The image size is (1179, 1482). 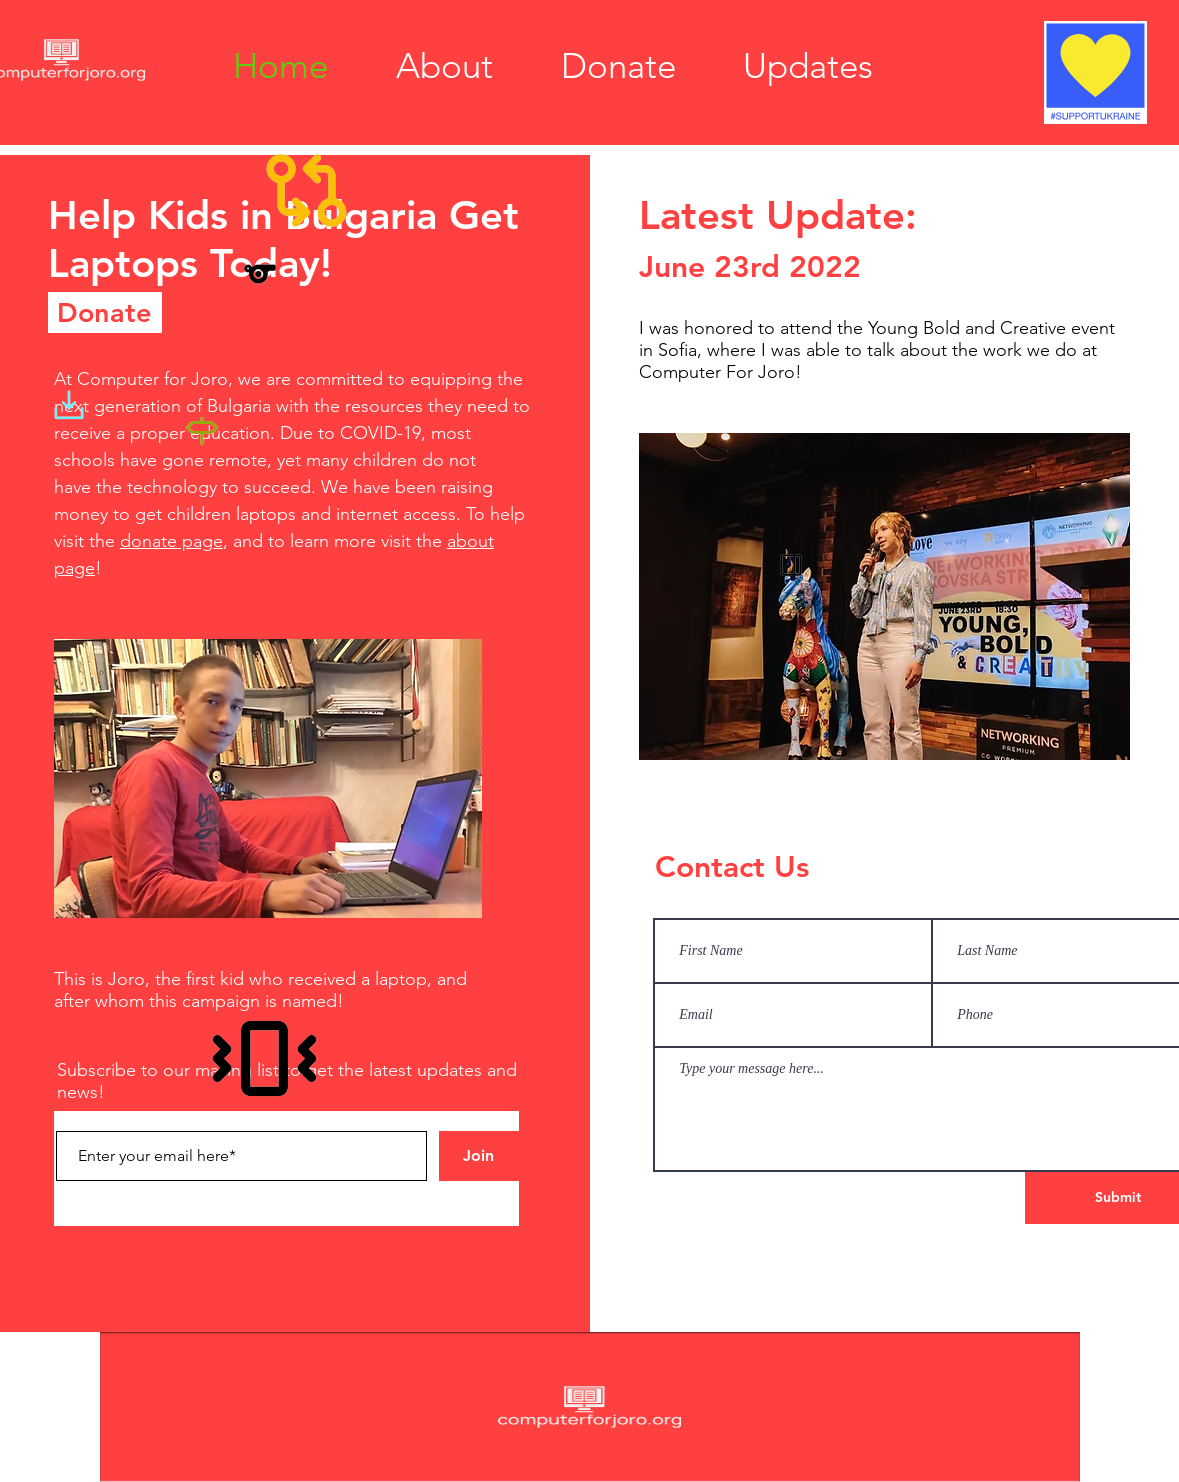 What do you see at coordinates (306, 190) in the screenshot?
I see `compare branches in version control` at bounding box center [306, 190].